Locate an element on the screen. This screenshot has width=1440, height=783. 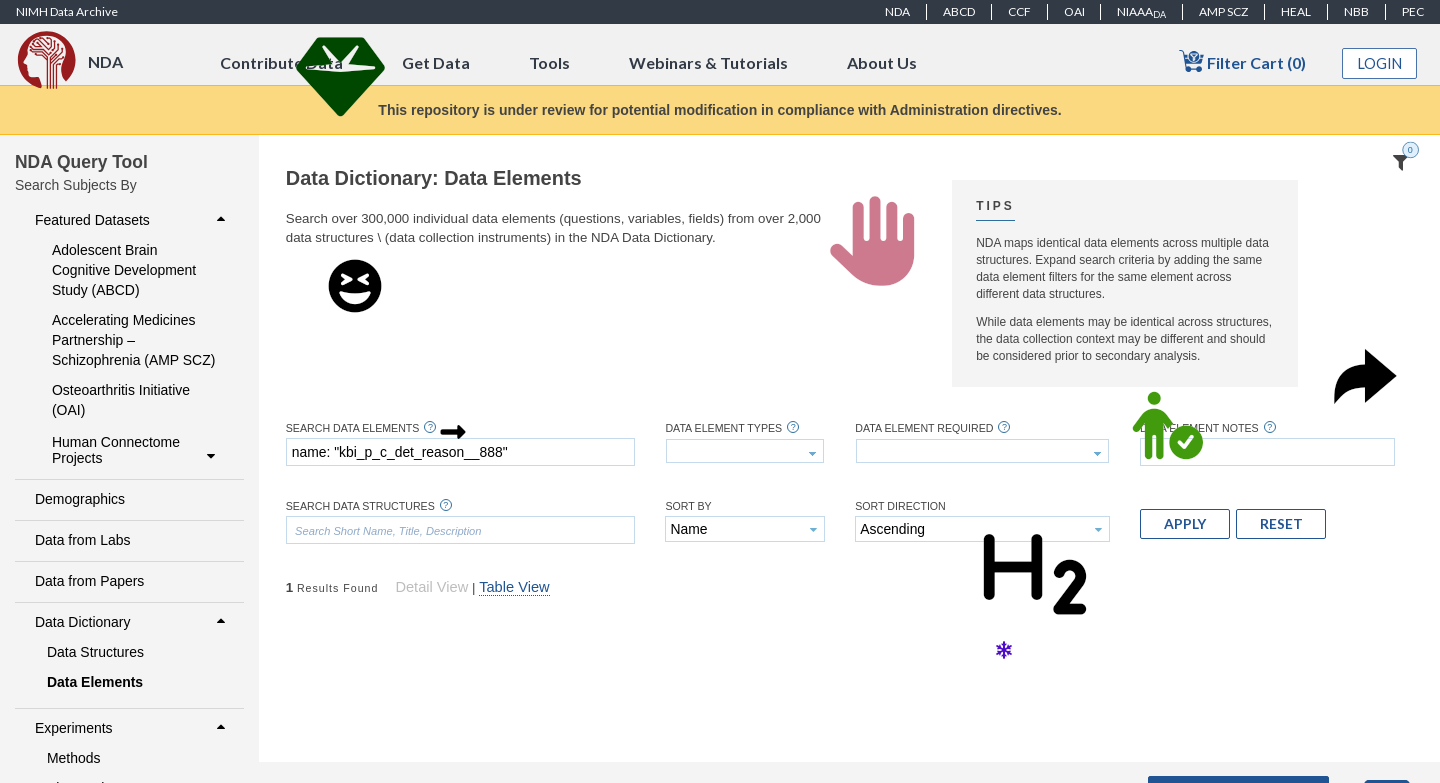
indicates premium or valuable content is located at coordinates (340, 77).